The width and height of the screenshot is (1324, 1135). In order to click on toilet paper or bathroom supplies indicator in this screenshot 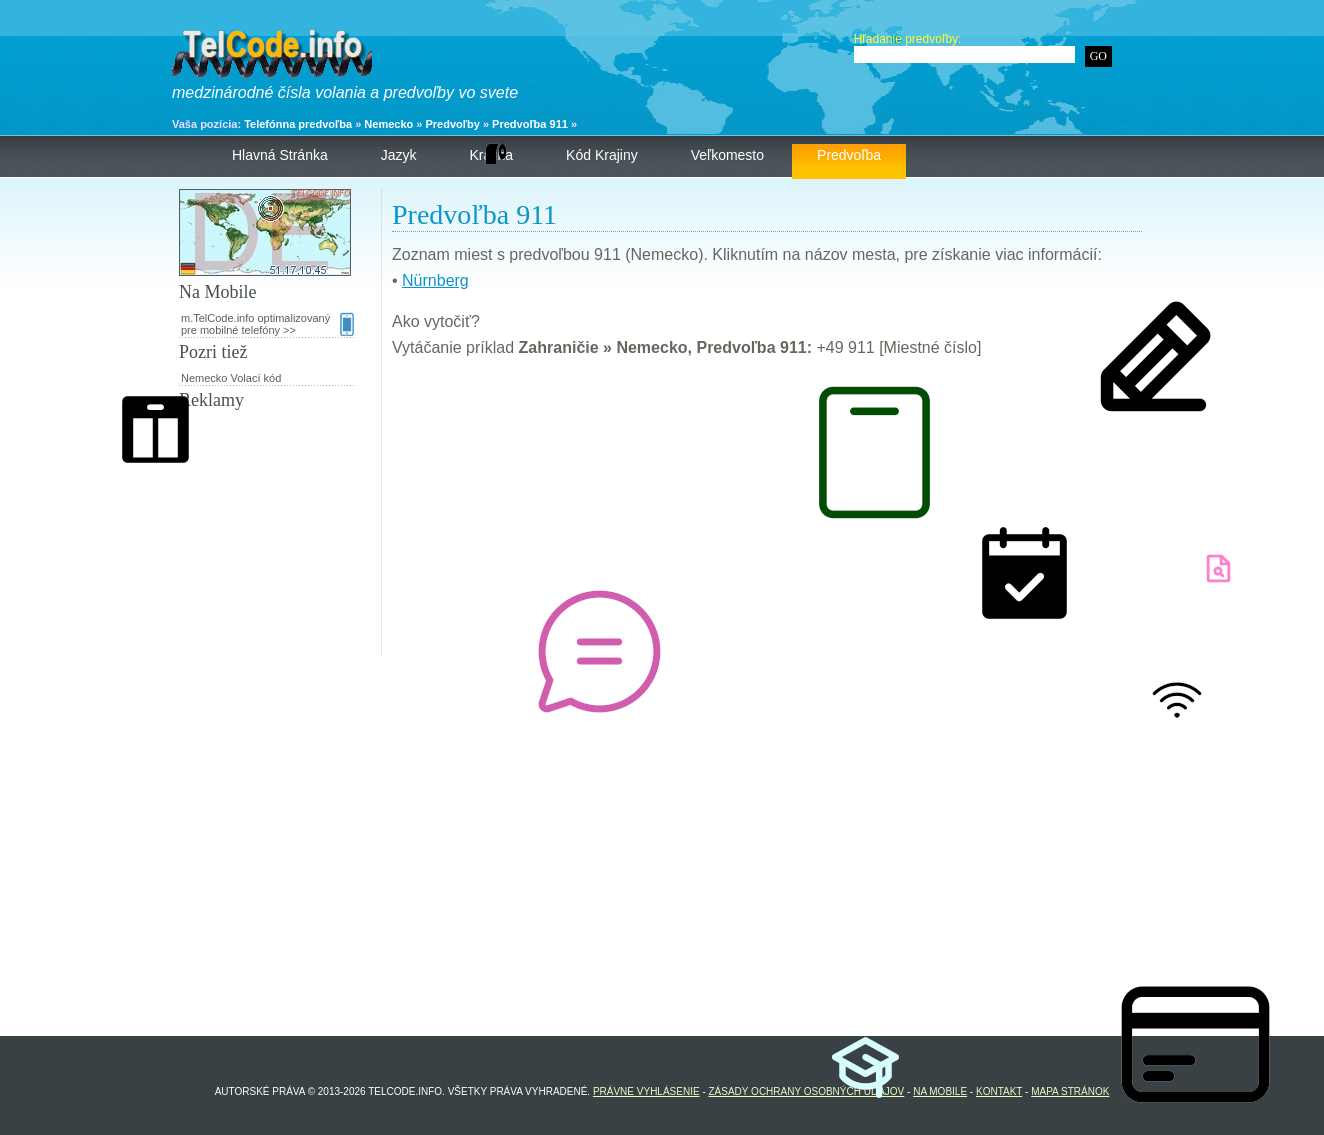, I will do `click(496, 153)`.